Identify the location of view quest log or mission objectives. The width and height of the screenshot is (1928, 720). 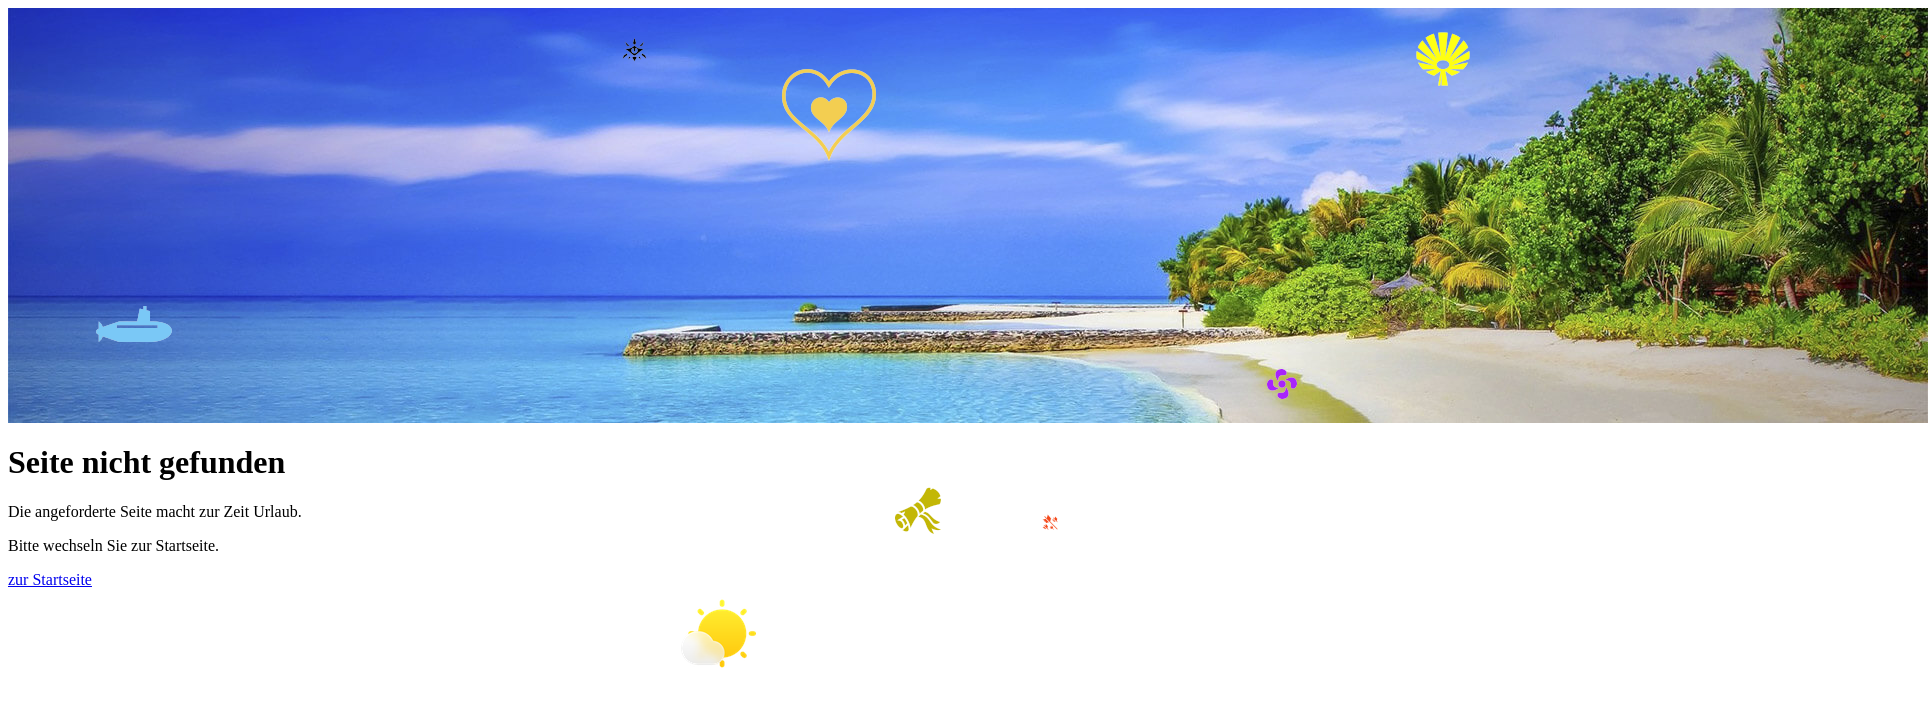
(918, 511).